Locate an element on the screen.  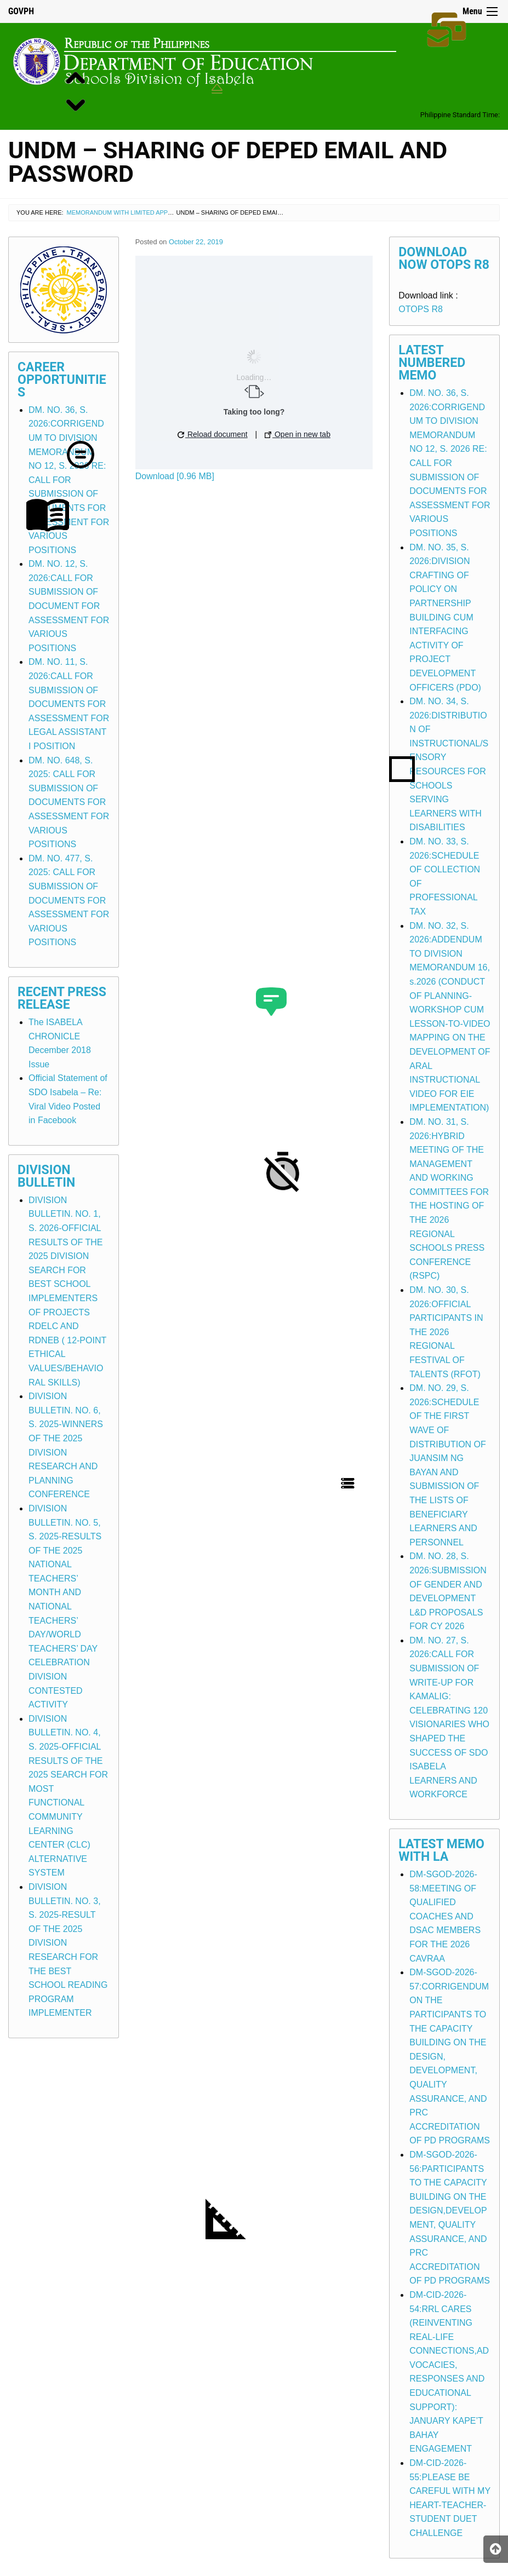
open menu or documentation is located at coordinates (48, 514).